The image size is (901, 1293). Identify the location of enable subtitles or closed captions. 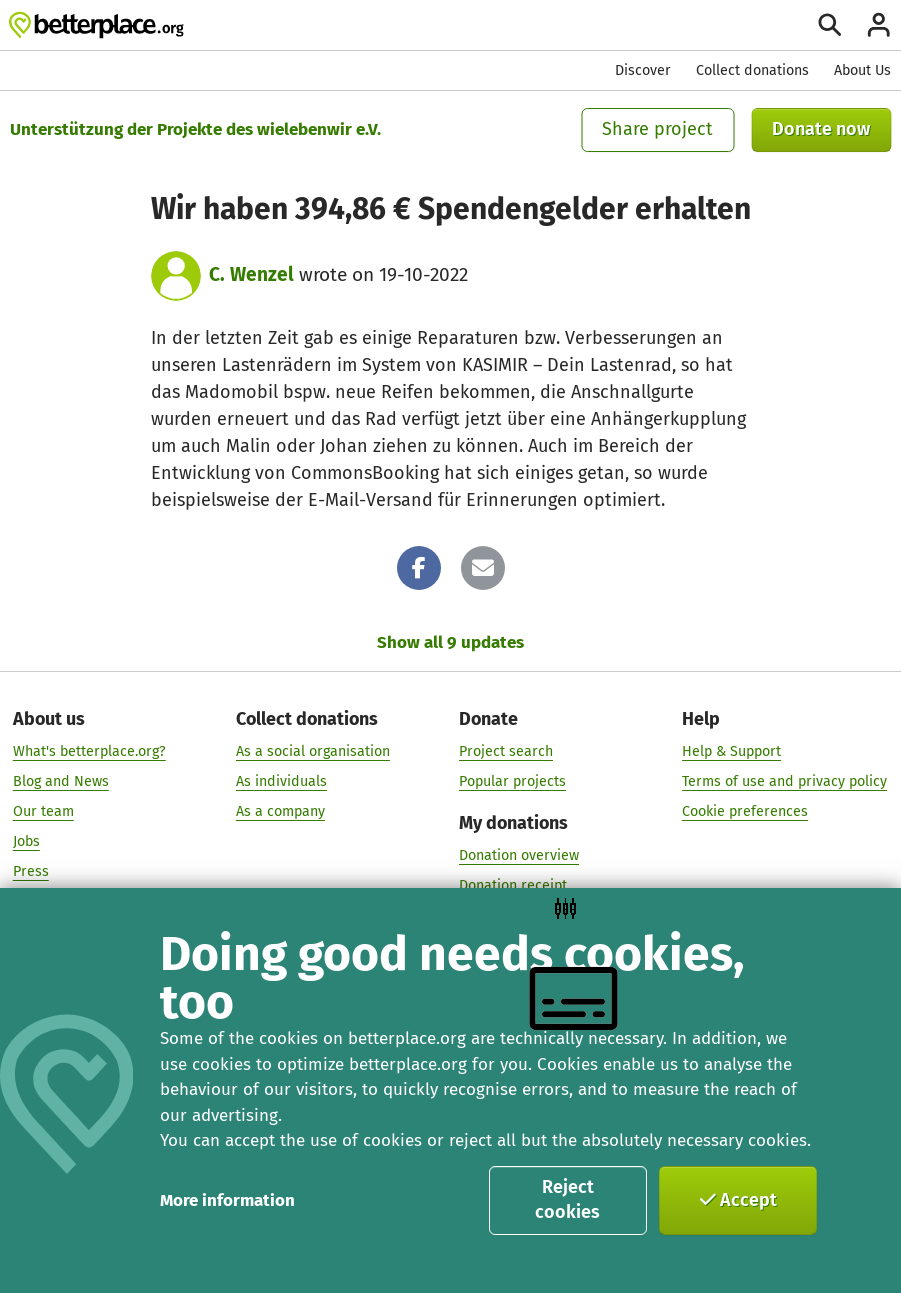
(573, 998).